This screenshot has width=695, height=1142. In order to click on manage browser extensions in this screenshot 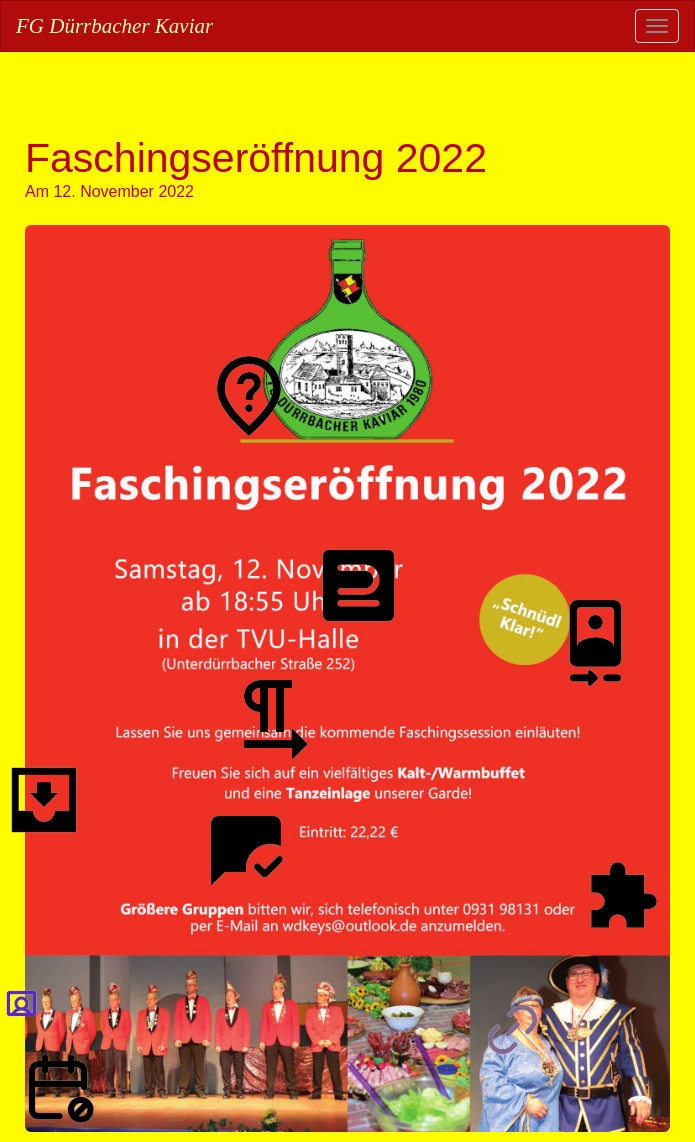, I will do `click(622, 896)`.